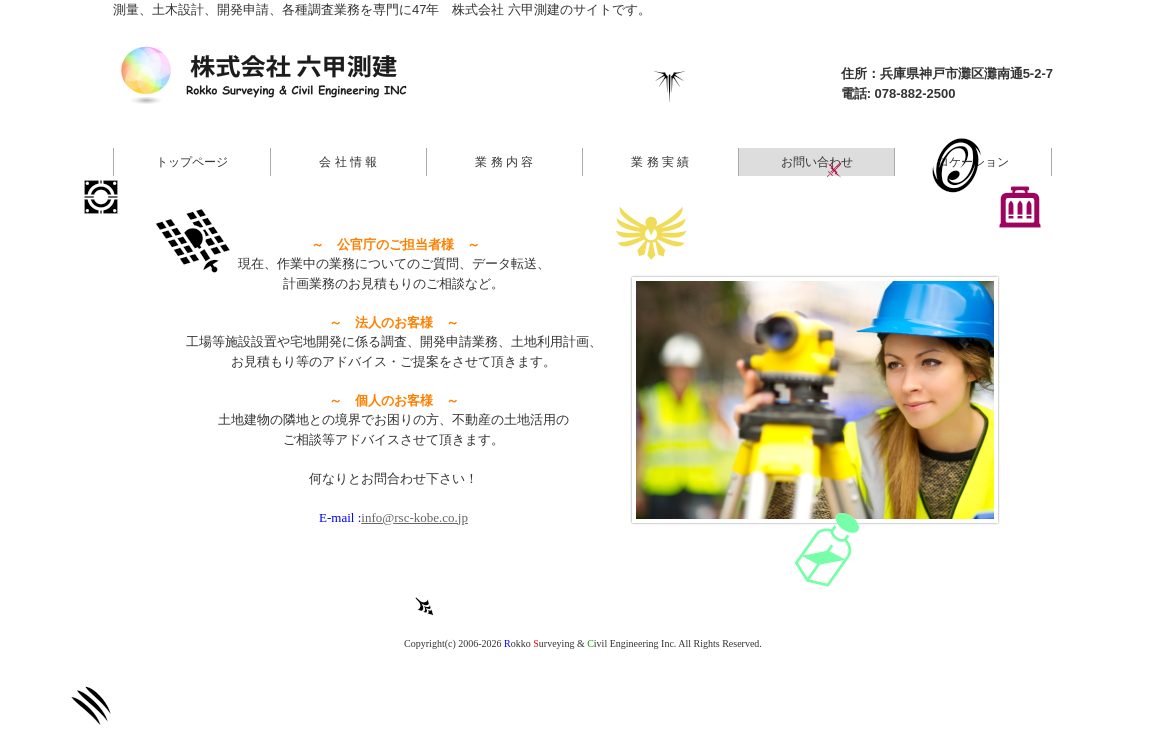 The width and height of the screenshot is (1166, 731). I want to click on access satellite or space-related features, so click(192, 242).